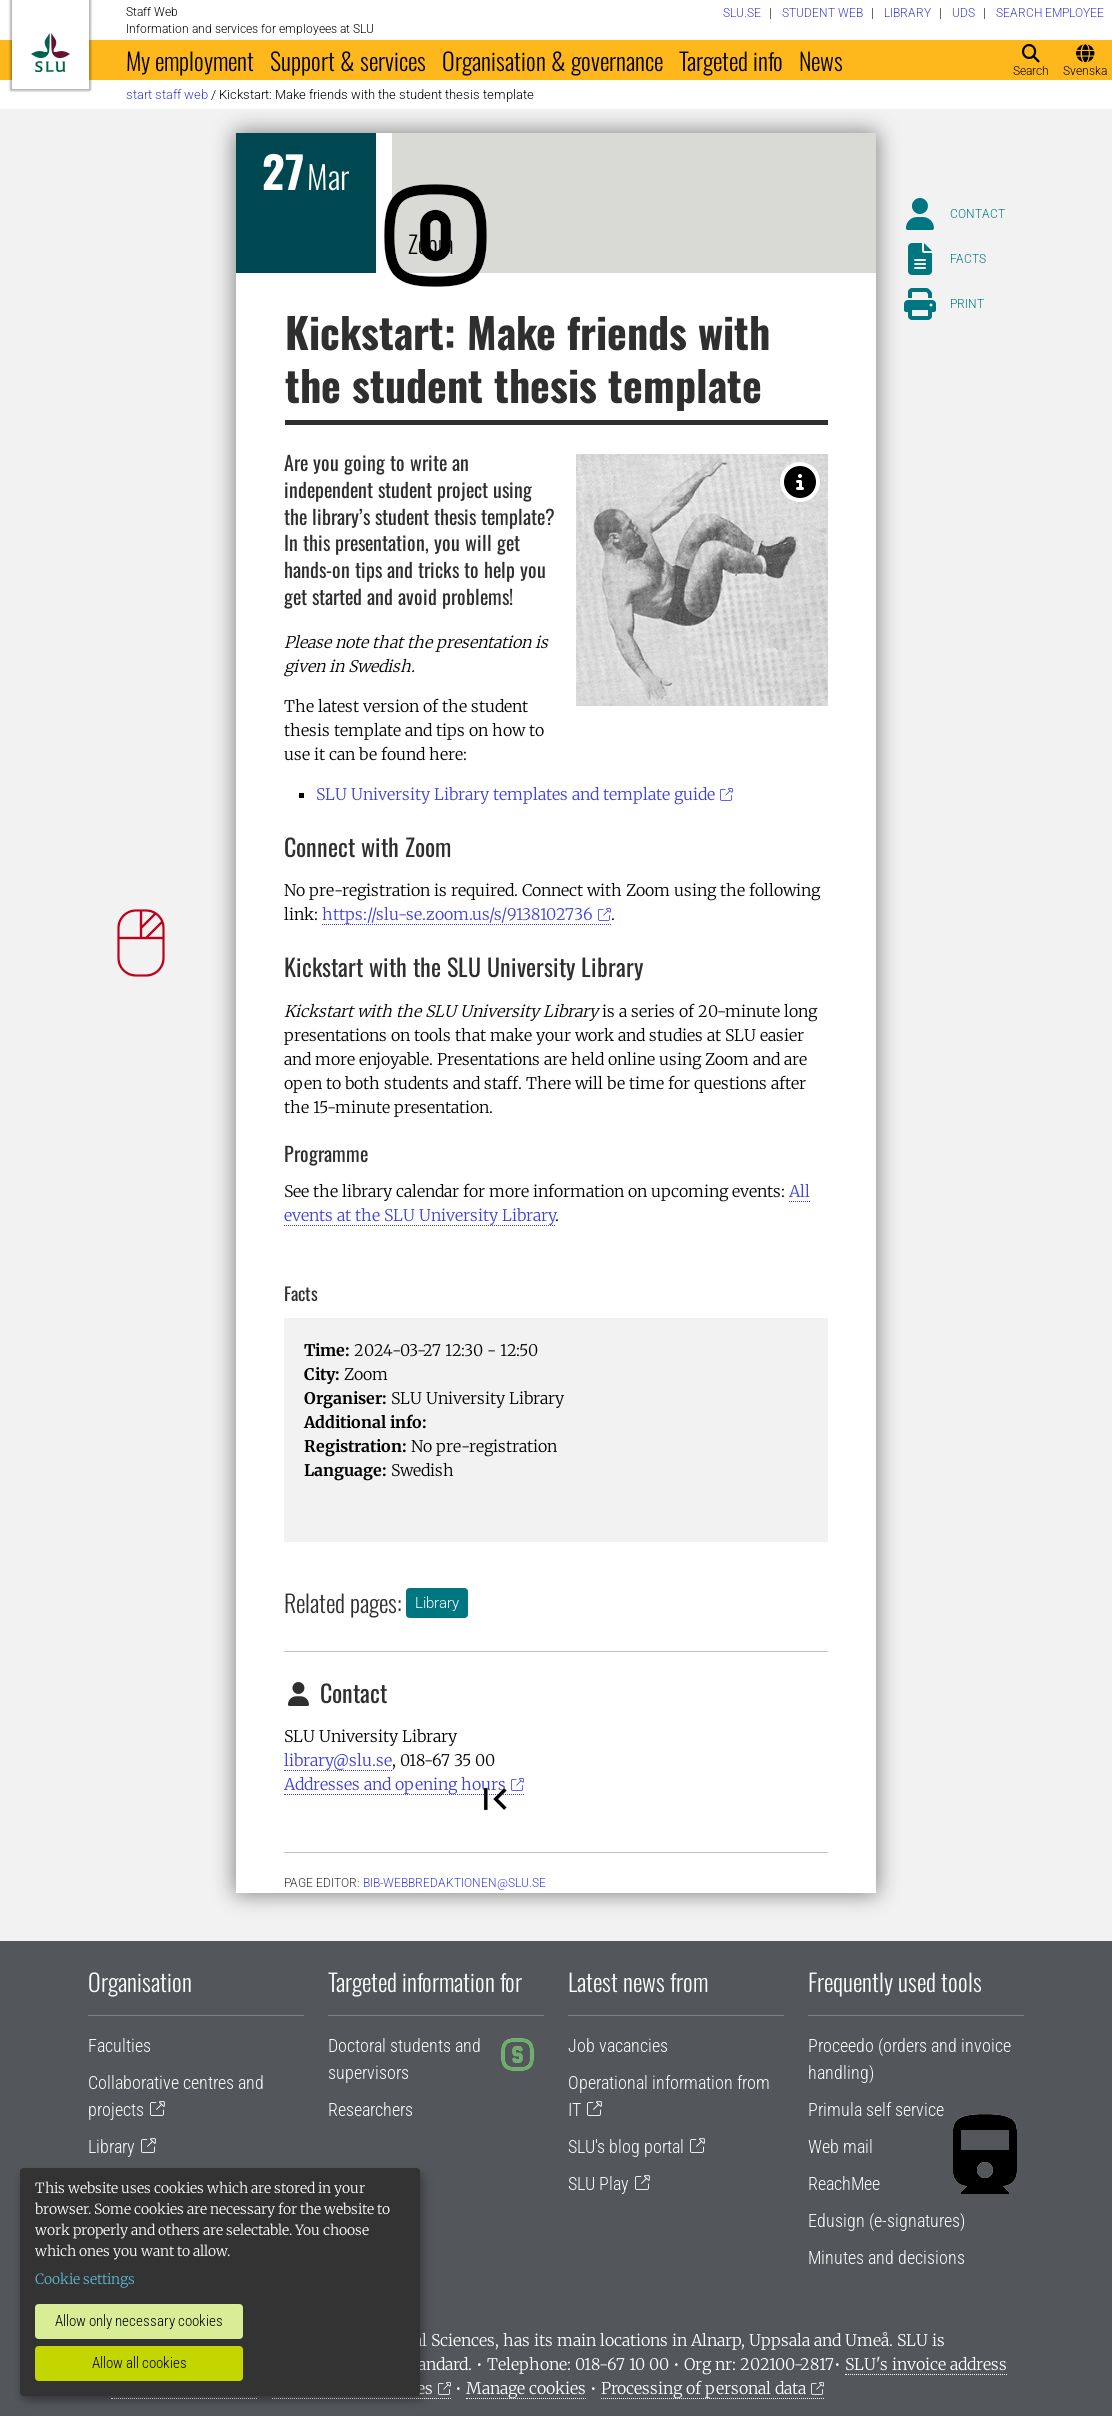 The image size is (1112, 2416). Describe the element at coordinates (435, 235) in the screenshot. I see `represents the letter "o" in a menu or keyboard interface` at that location.